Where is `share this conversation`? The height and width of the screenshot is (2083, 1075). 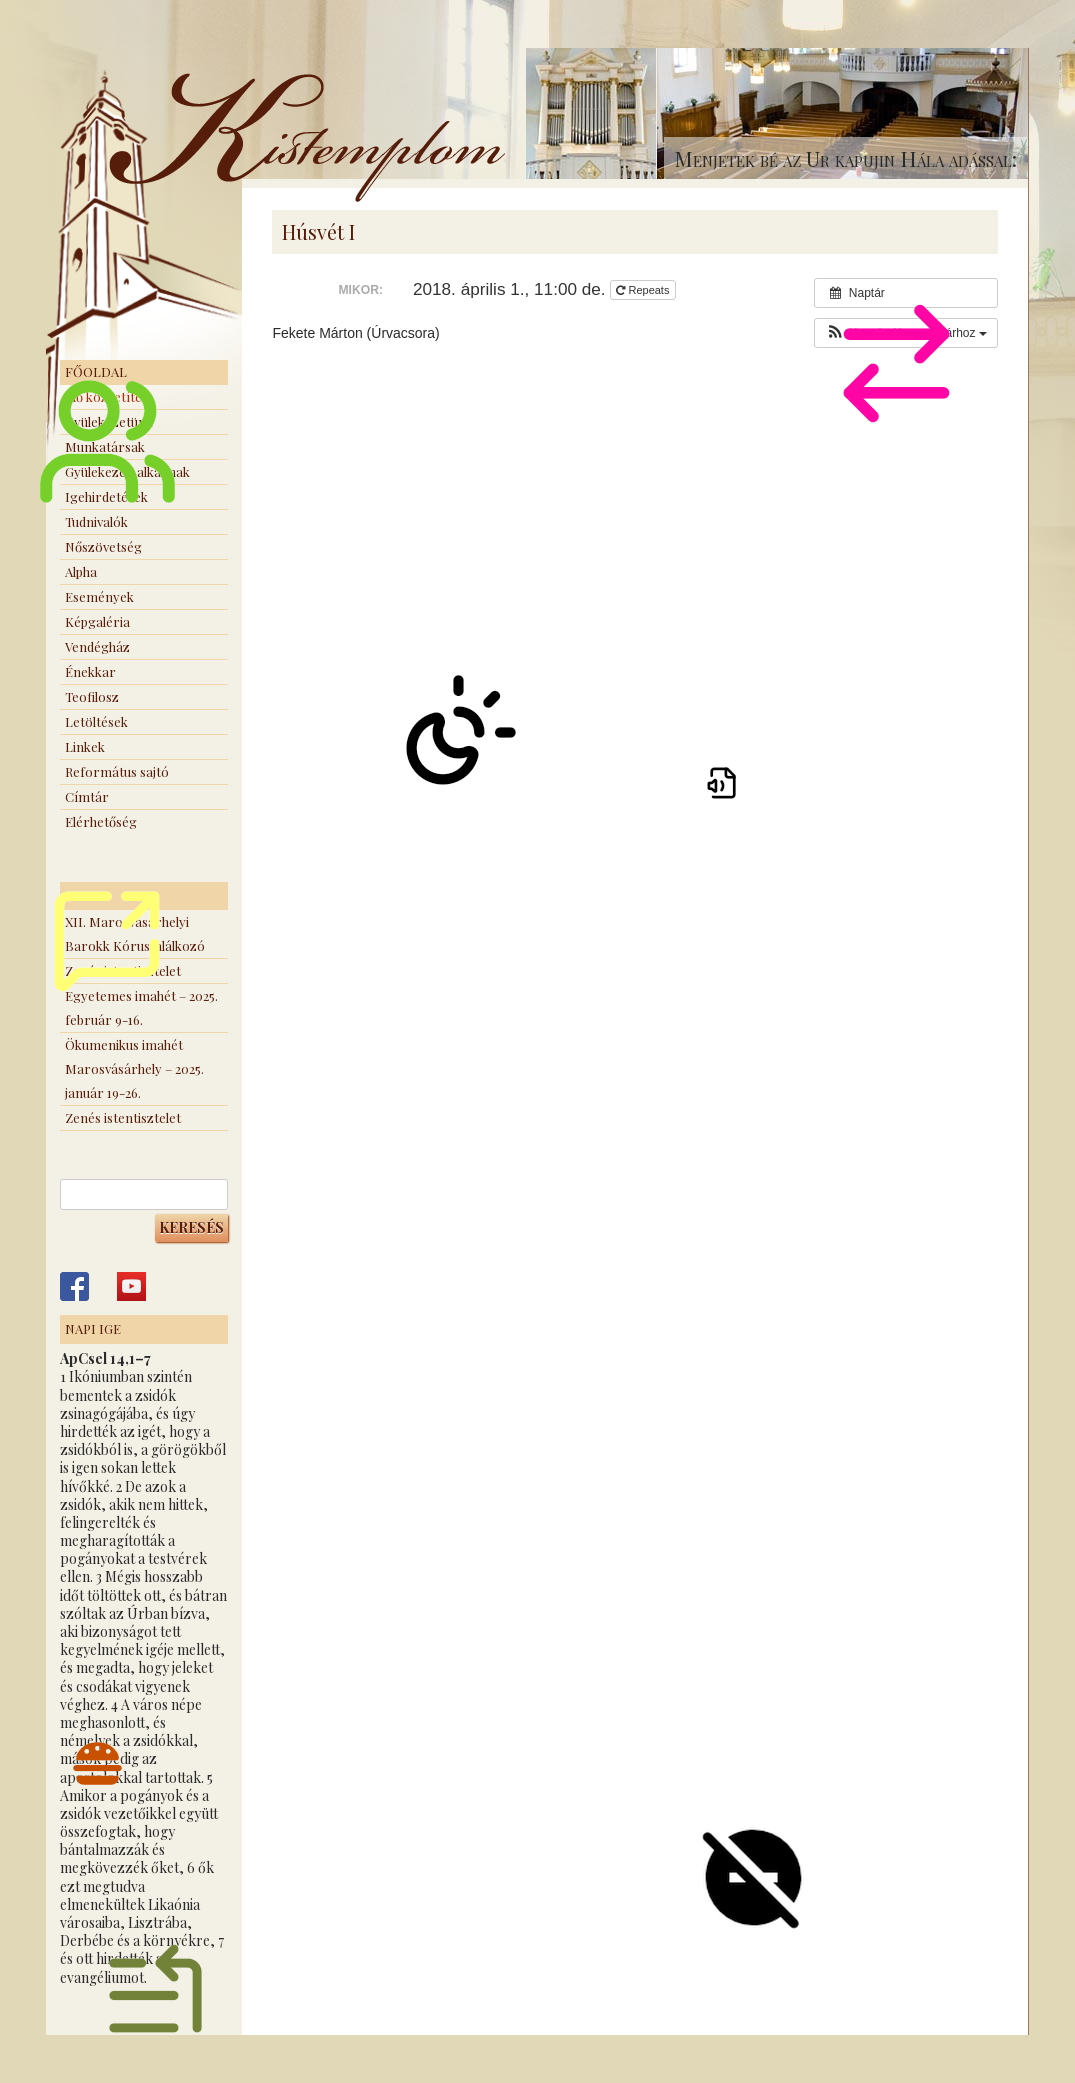 share this conversation is located at coordinates (107, 939).